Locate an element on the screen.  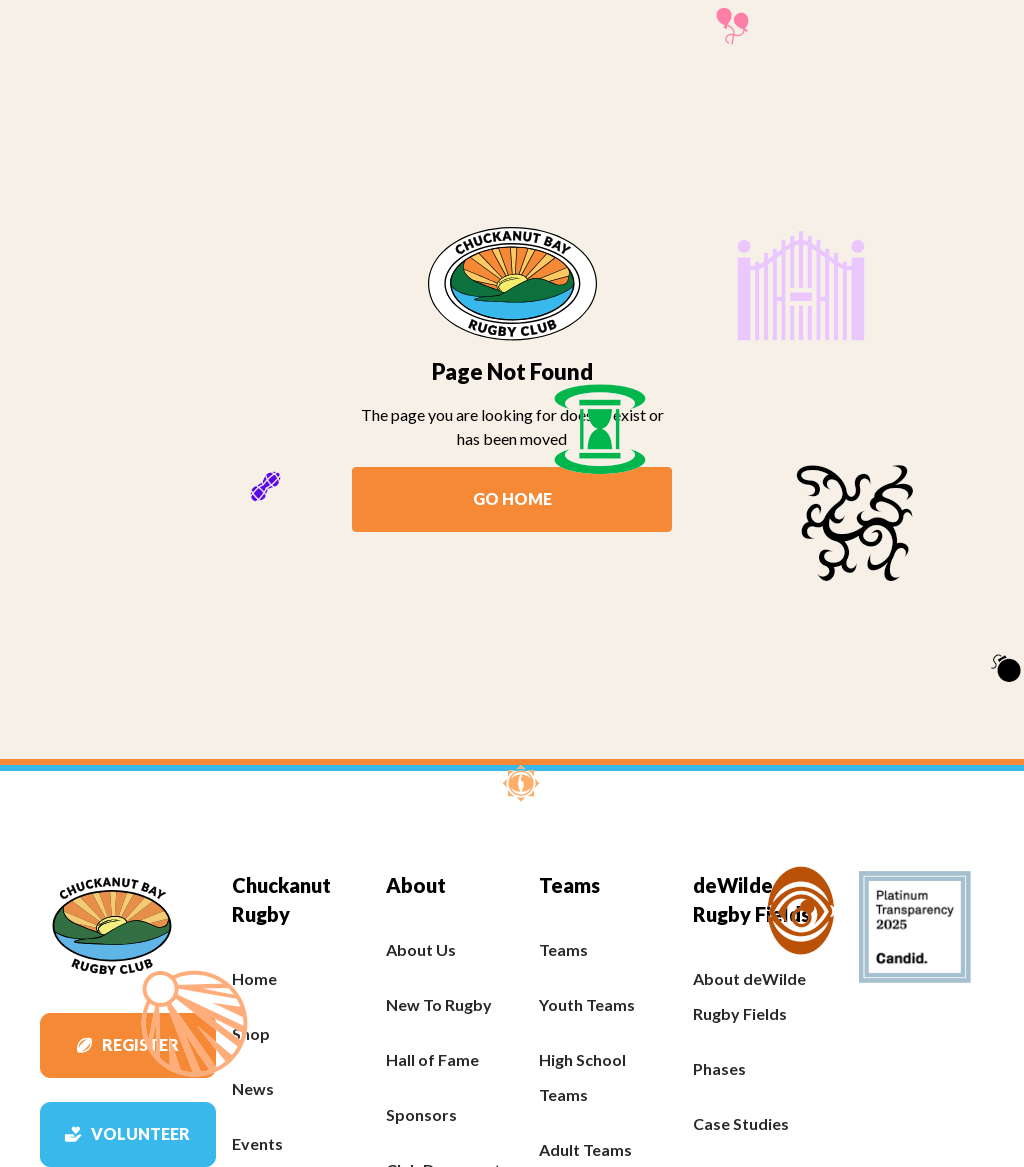
decorative vine or plant element for fantasy game UI is located at coordinates (854, 522).